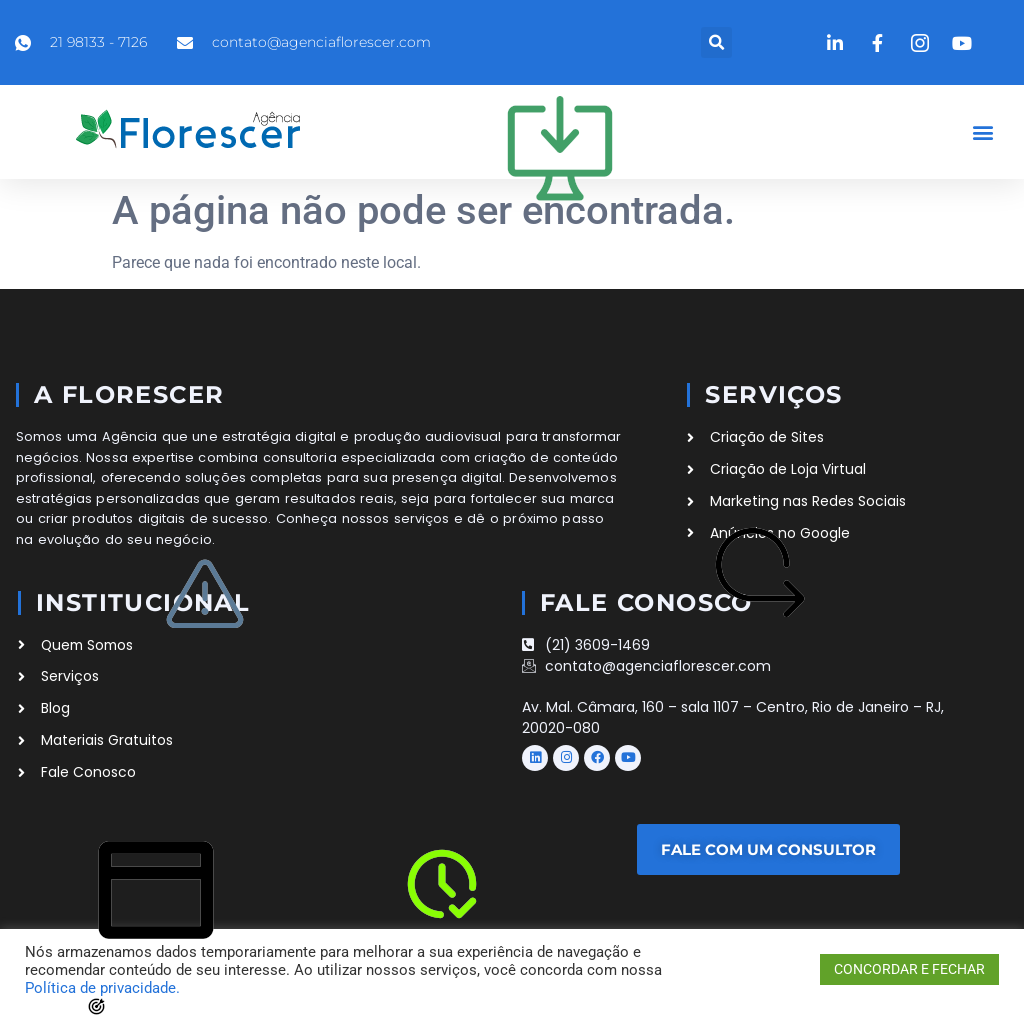 This screenshot has width=1024, height=1034. I want to click on download to desktop, so click(560, 153).